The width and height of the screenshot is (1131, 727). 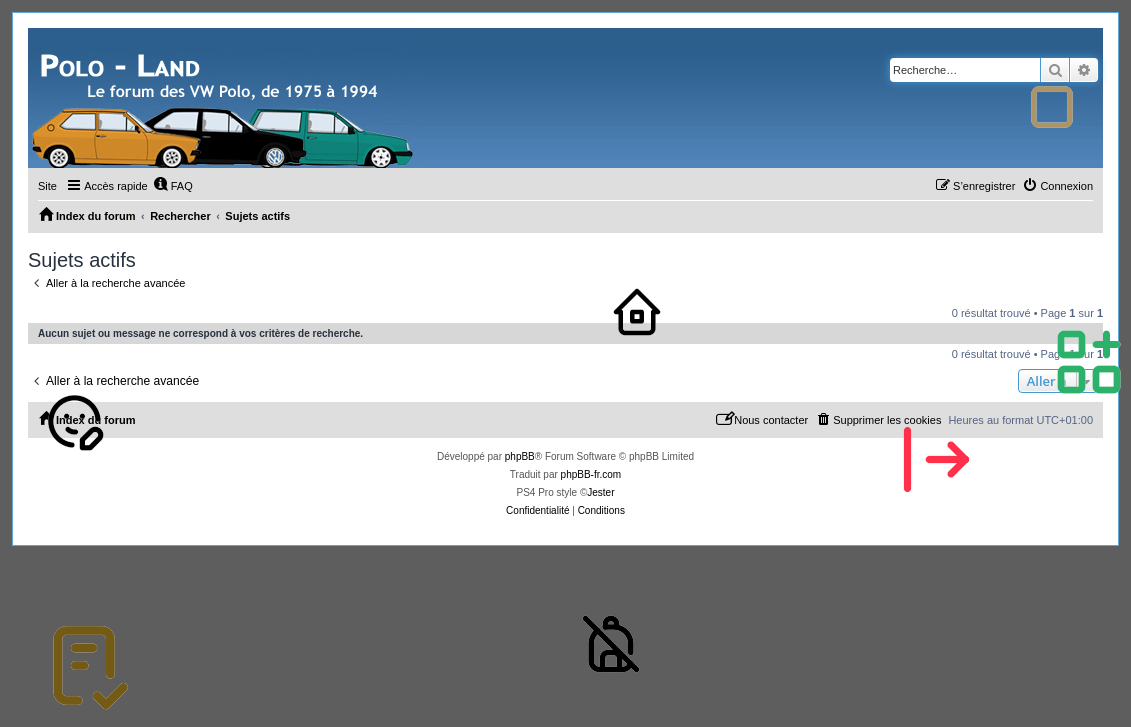 I want to click on navigate to home screen, so click(x=637, y=312).